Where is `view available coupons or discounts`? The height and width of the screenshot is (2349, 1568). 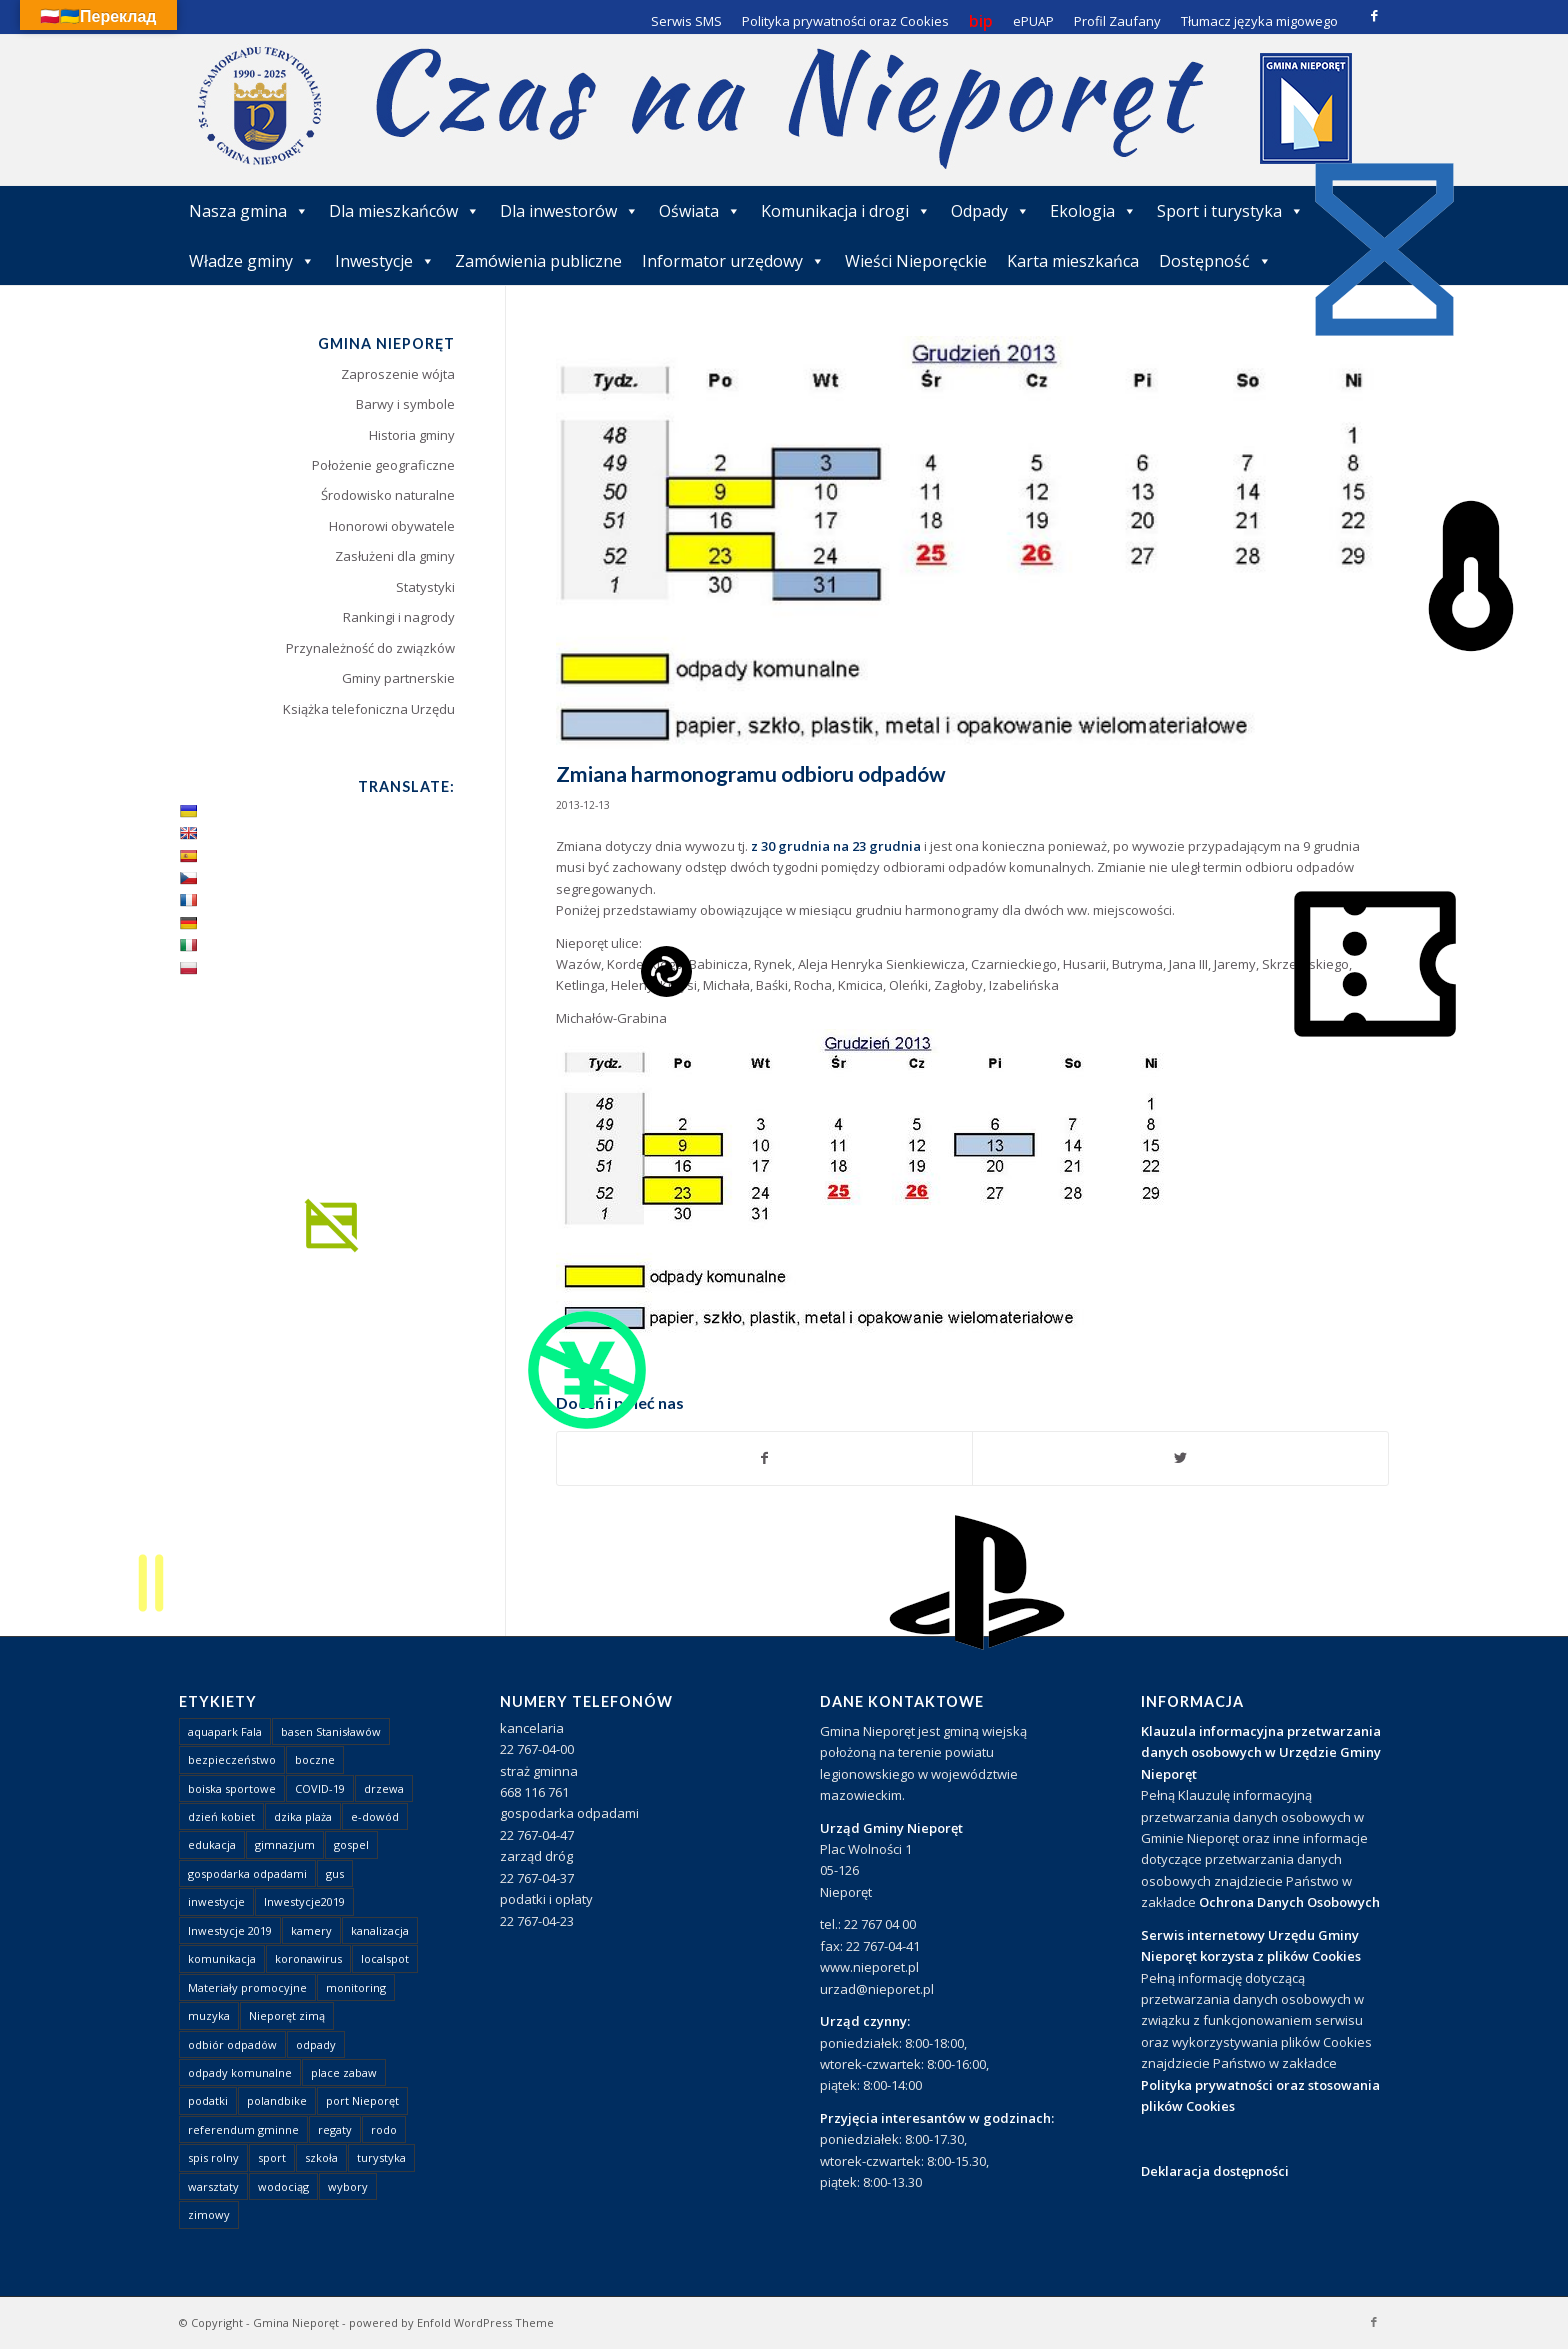
view available coupons or discounts is located at coordinates (1375, 964).